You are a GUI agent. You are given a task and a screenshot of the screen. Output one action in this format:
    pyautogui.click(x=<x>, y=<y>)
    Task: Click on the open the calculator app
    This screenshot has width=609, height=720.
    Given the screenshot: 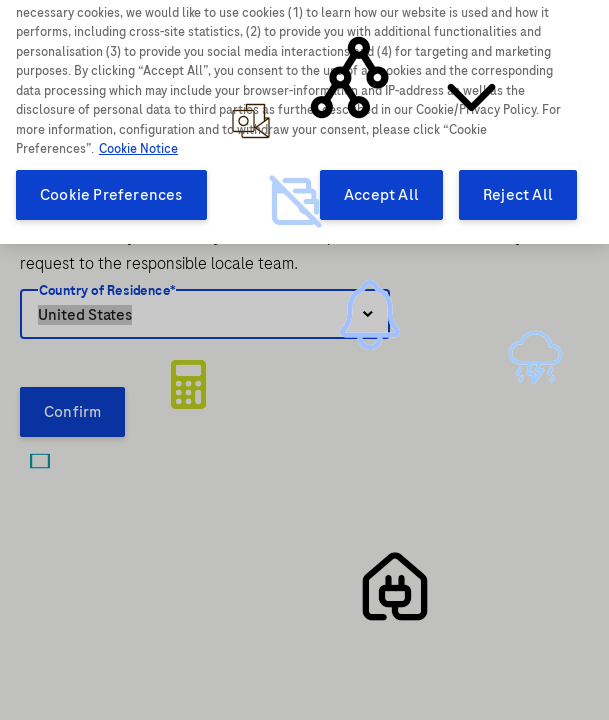 What is the action you would take?
    pyautogui.click(x=188, y=384)
    